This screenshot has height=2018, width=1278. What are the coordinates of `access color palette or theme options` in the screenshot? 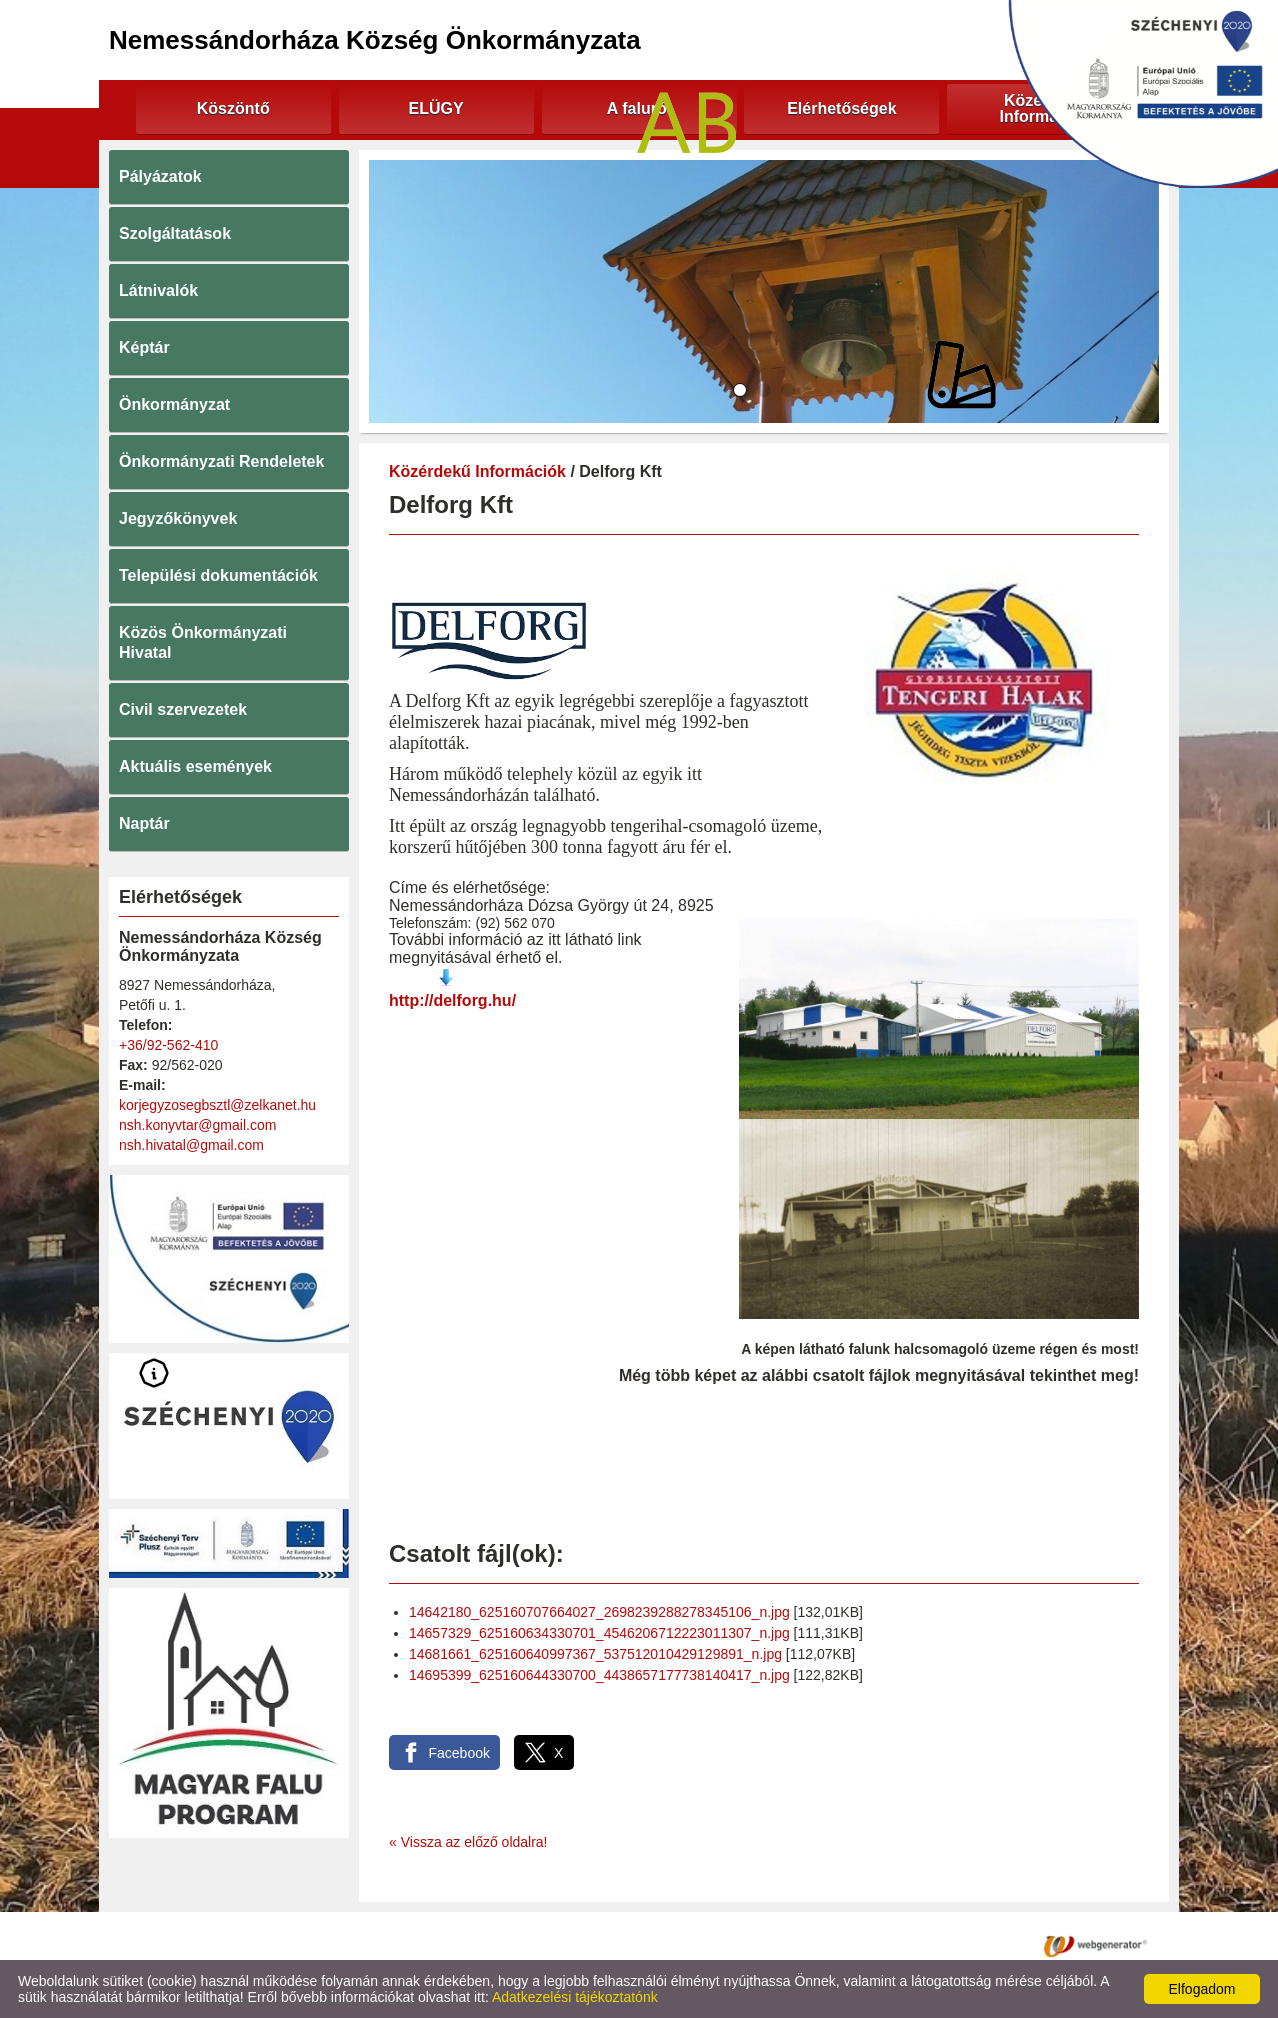 It's located at (959, 377).